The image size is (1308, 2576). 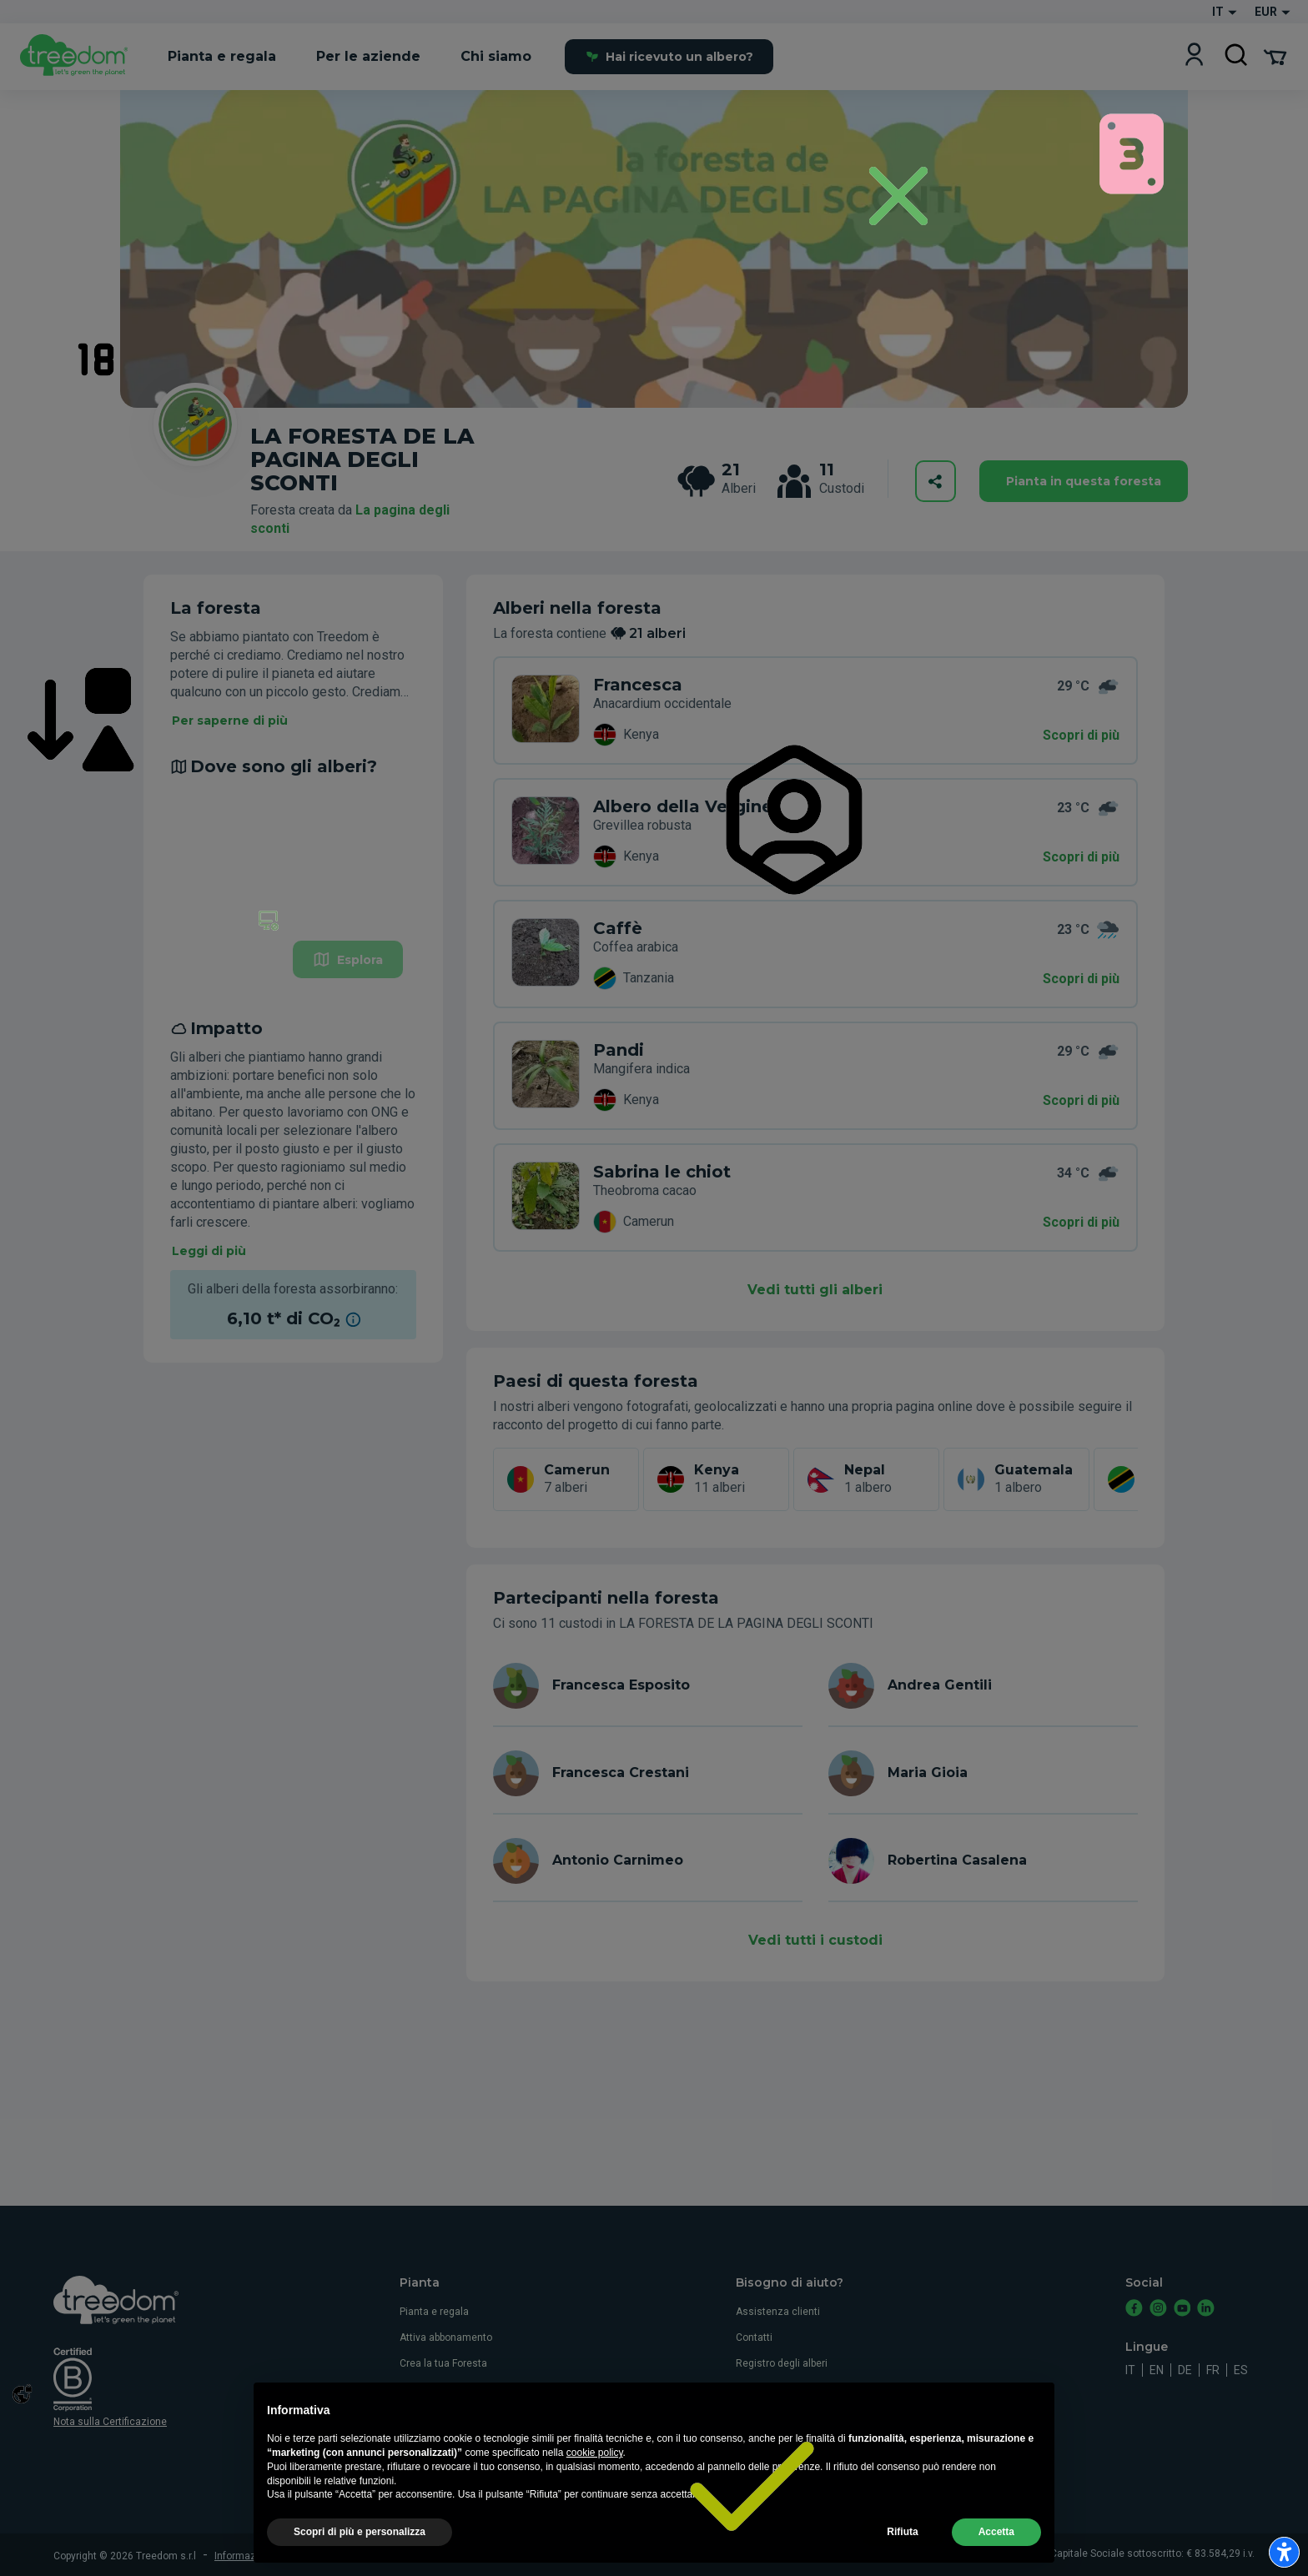 I want to click on view user profile, so click(x=794, y=820).